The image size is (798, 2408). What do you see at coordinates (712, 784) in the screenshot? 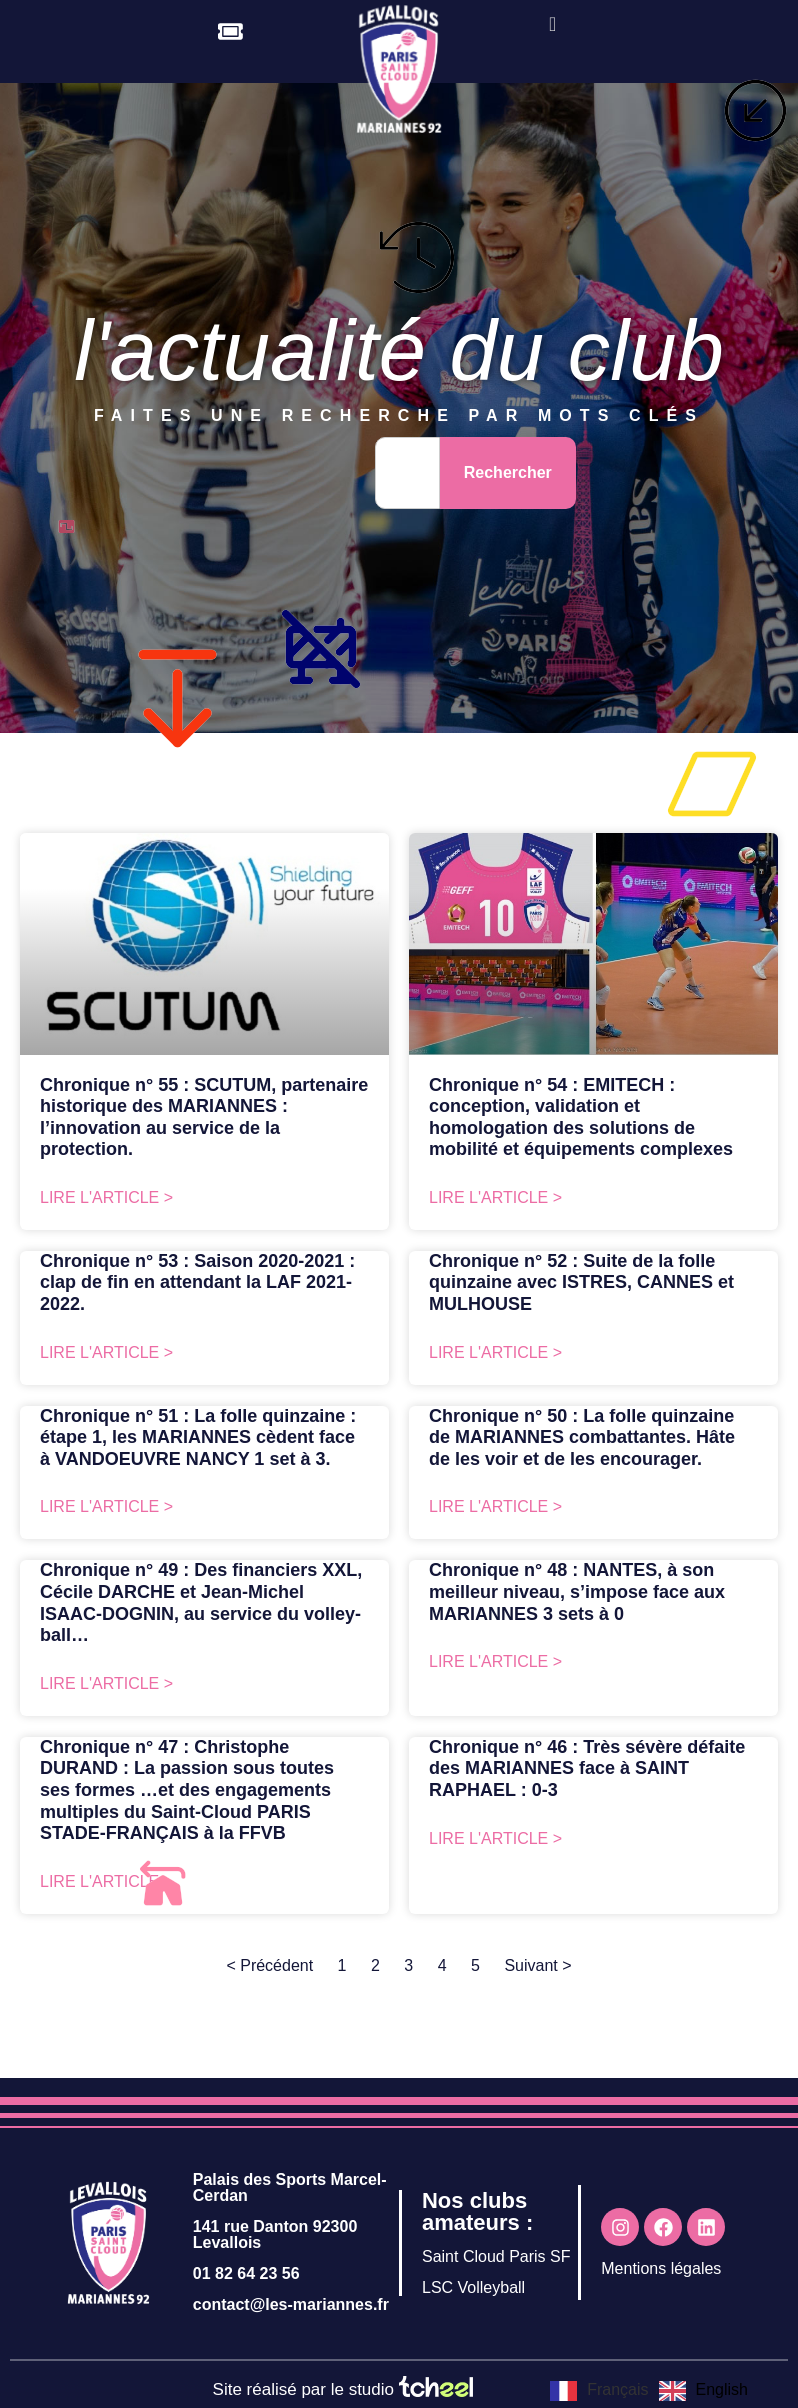
I see `select parallelogram shape tool` at bounding box center [712, 784].